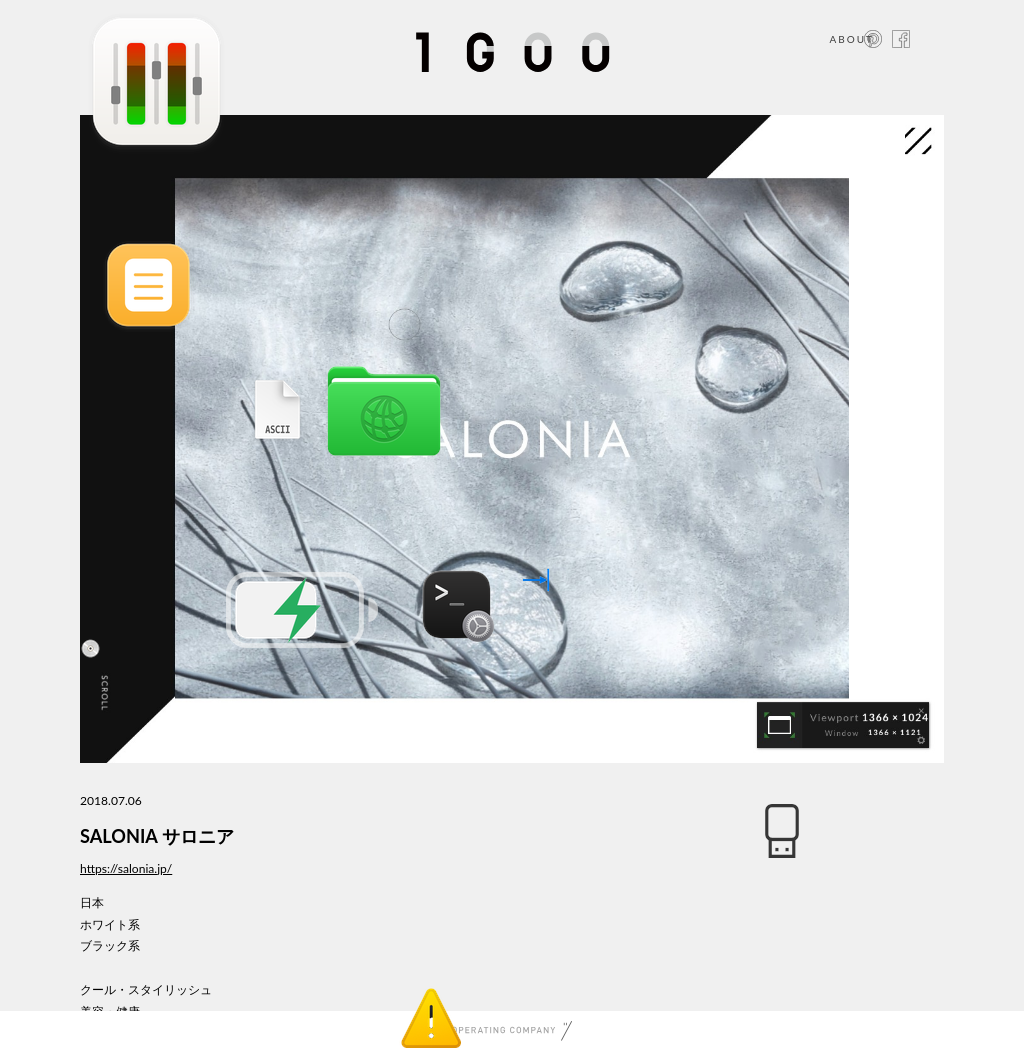 This screenshot has height=1048, width=1024. Describe the element at coordinates (302, 610) in the screenshot. I see `battery at 60% and currently charging` at that location.